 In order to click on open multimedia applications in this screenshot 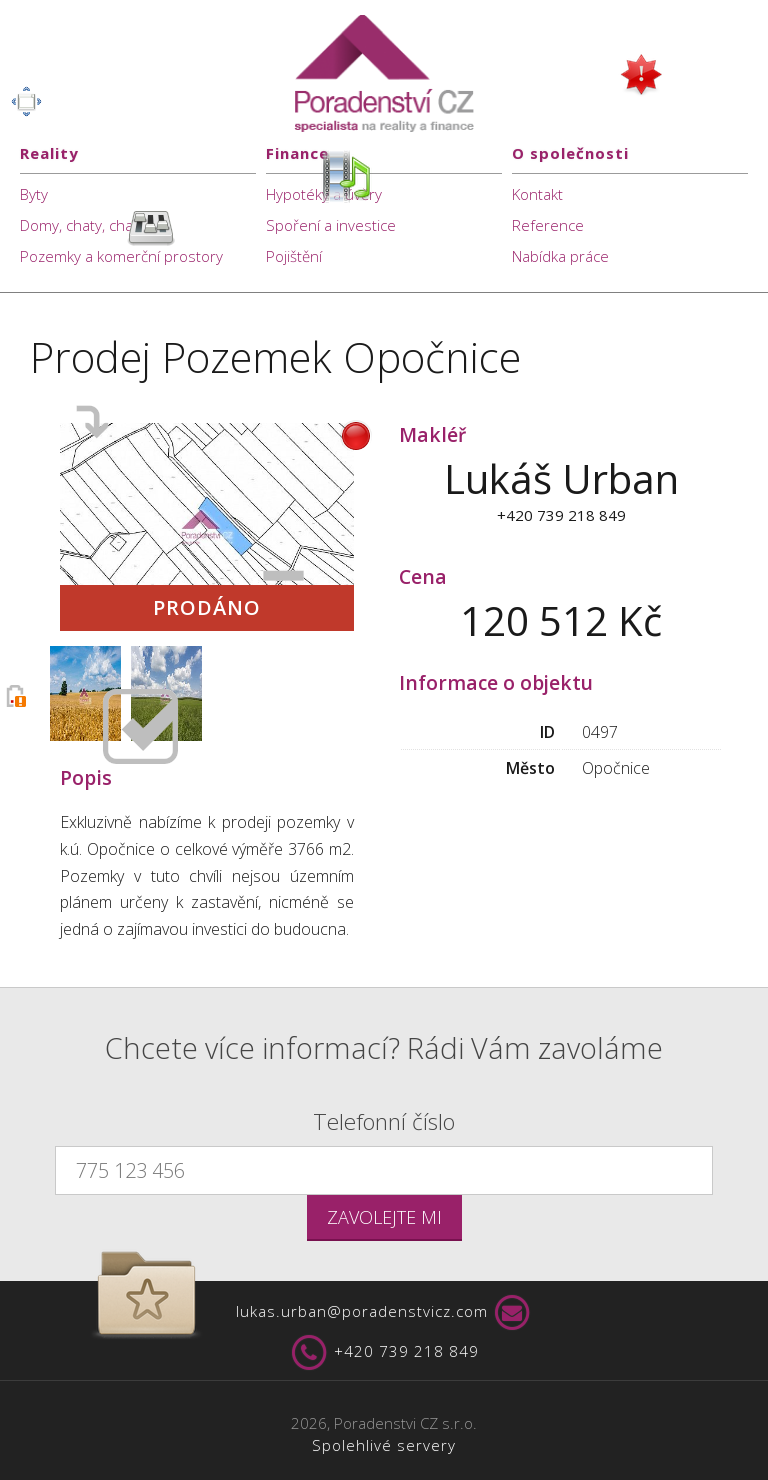, I will do `click(346, 176)`.